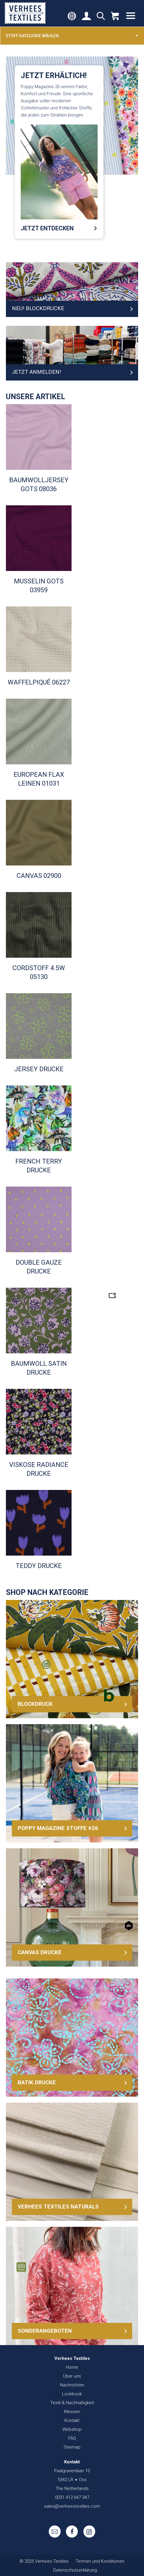 This screenshot has width=144, height=2576. I want to click on open intercom chat support, so click(21, 2267).